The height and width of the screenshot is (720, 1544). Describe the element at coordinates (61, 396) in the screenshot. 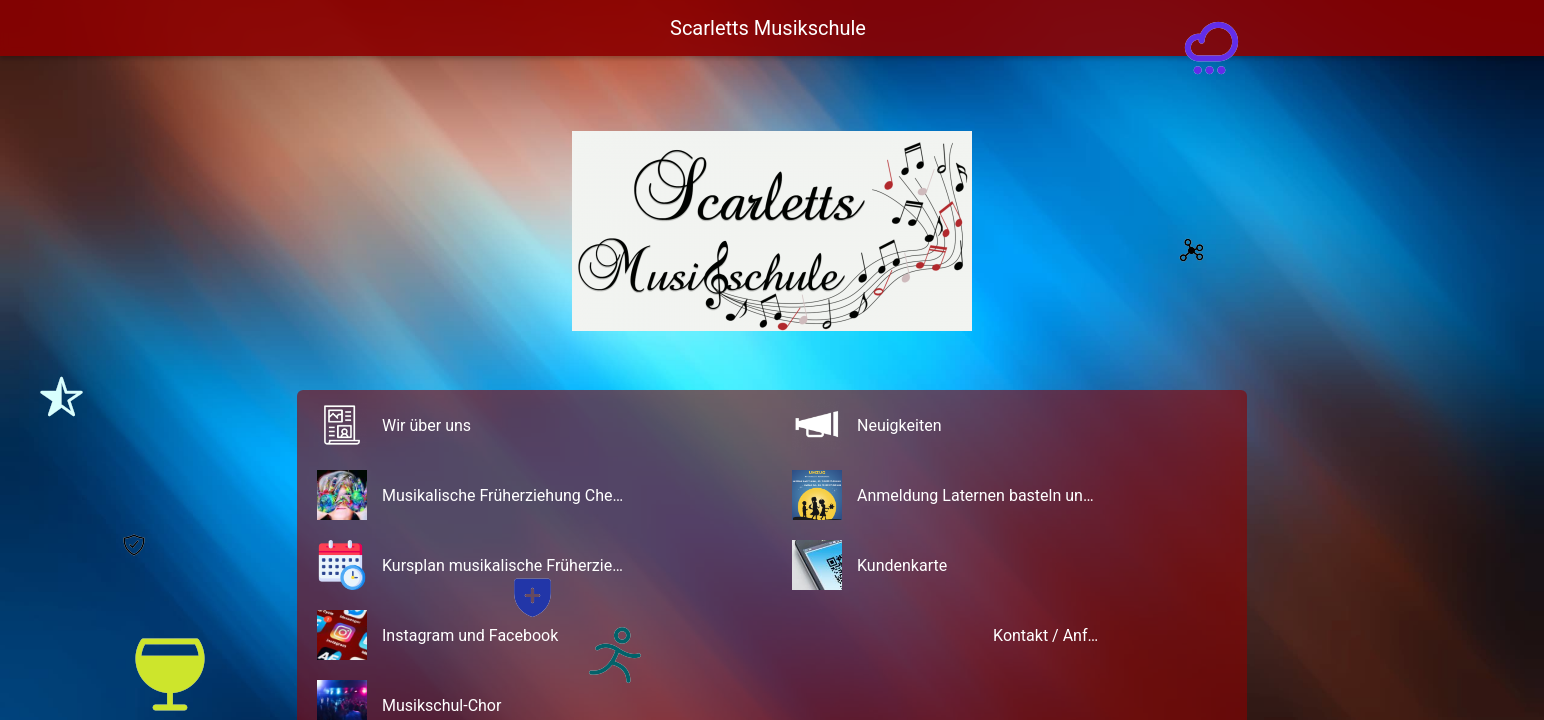

I see `indicates a partial or half-star rating` at that location.